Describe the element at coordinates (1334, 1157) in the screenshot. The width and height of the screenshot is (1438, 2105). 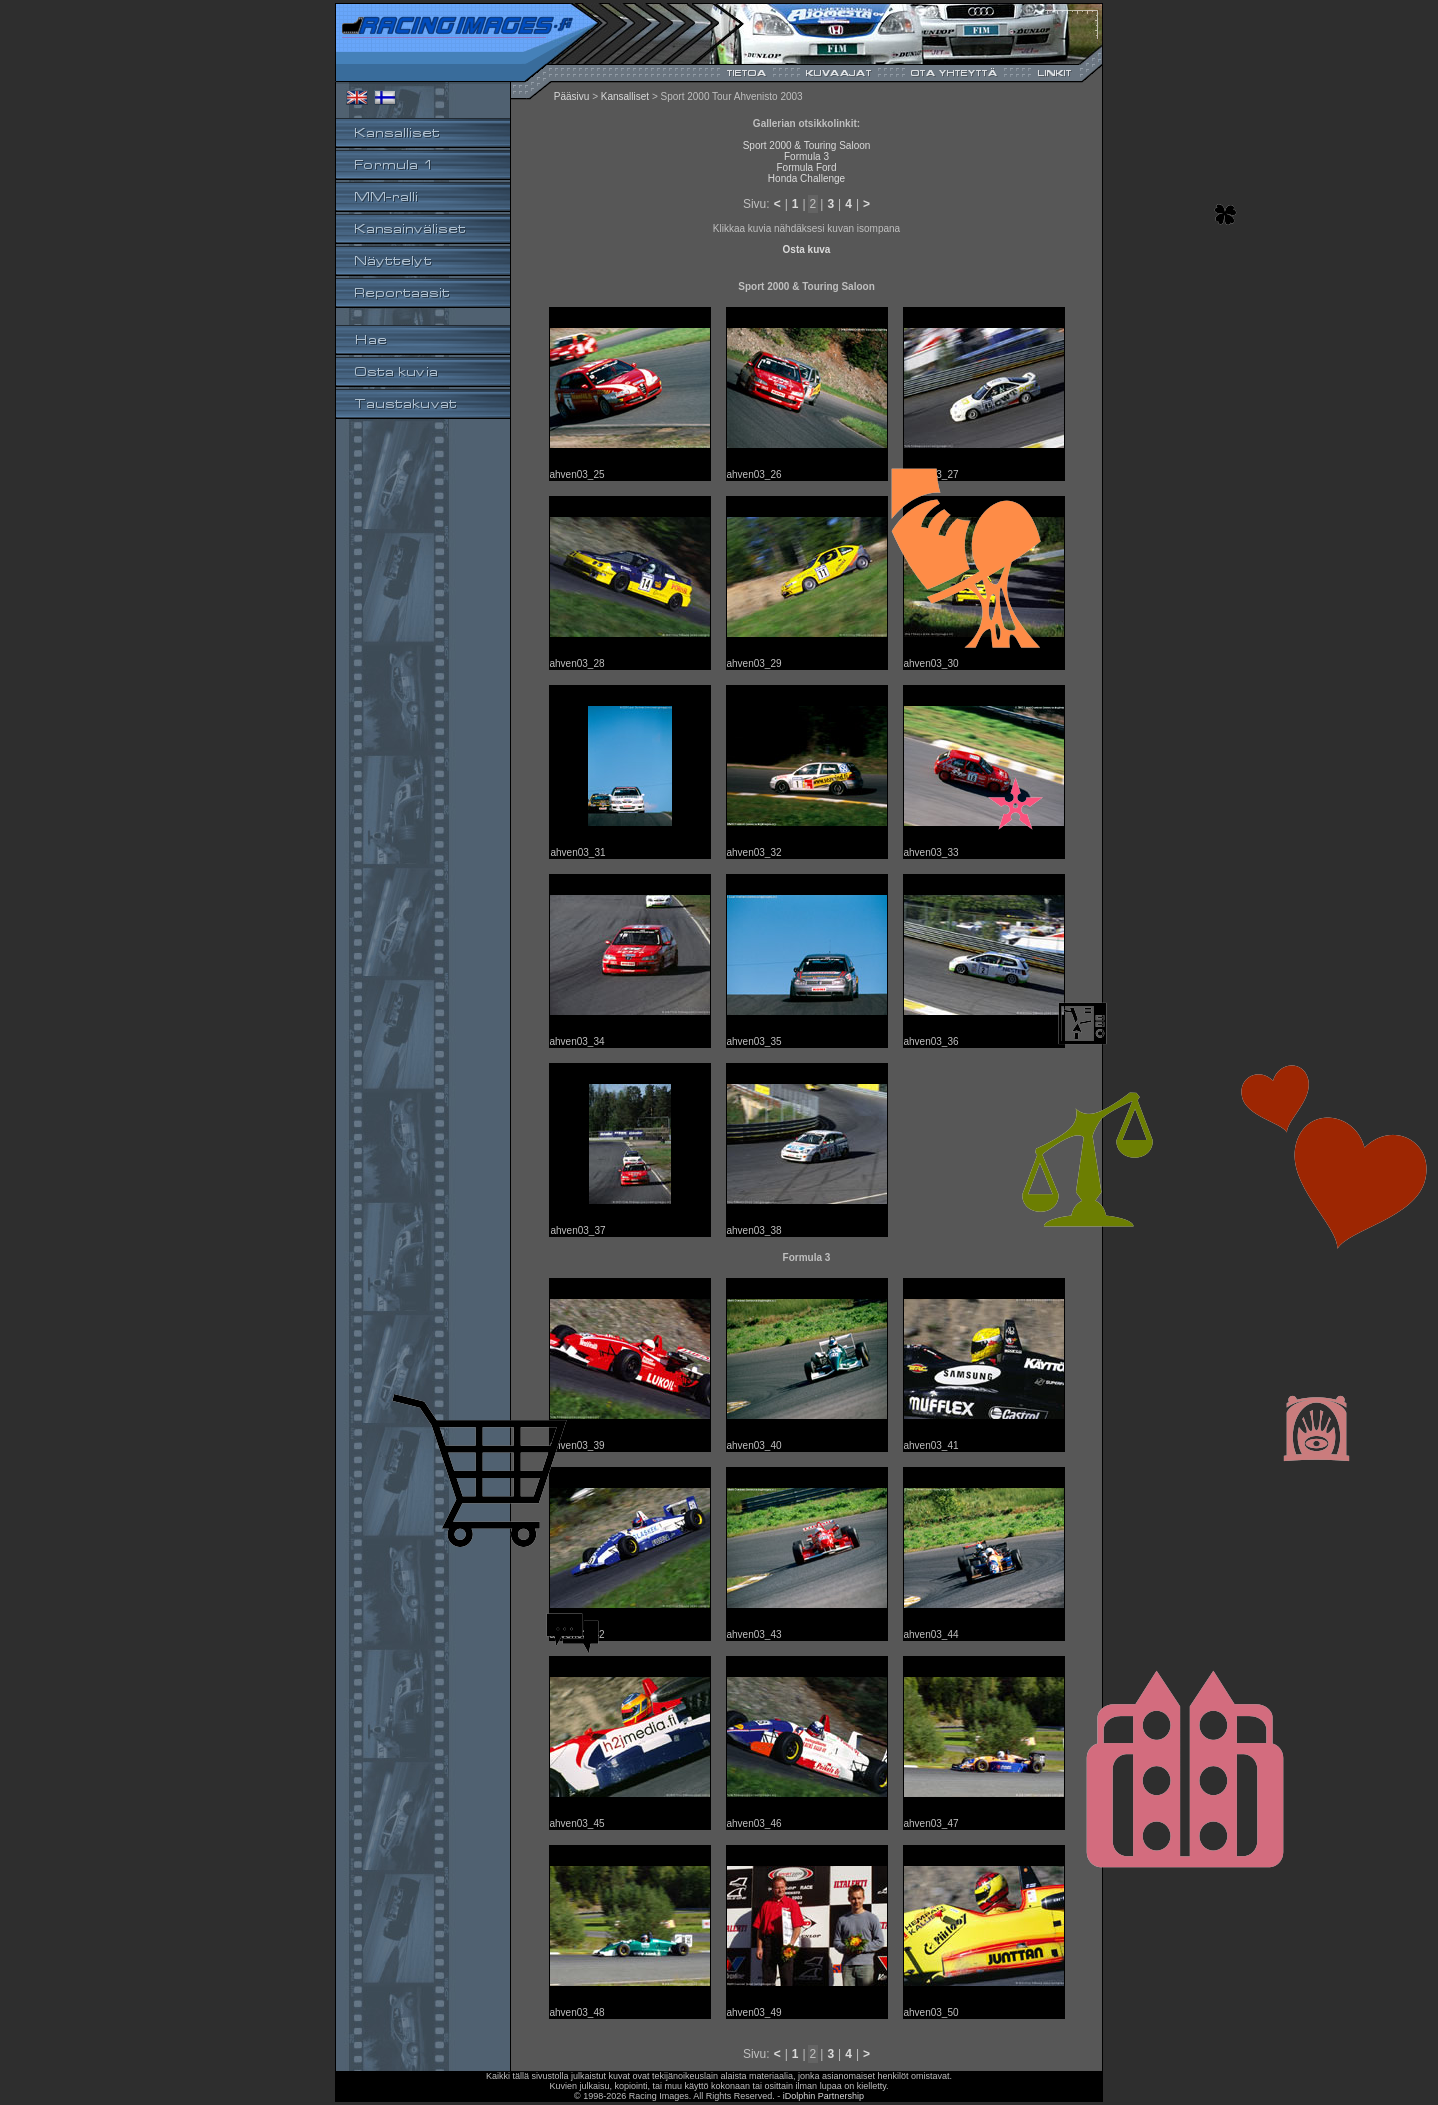
I see `indicates a charm or affection bonus in gameplay` at that location.